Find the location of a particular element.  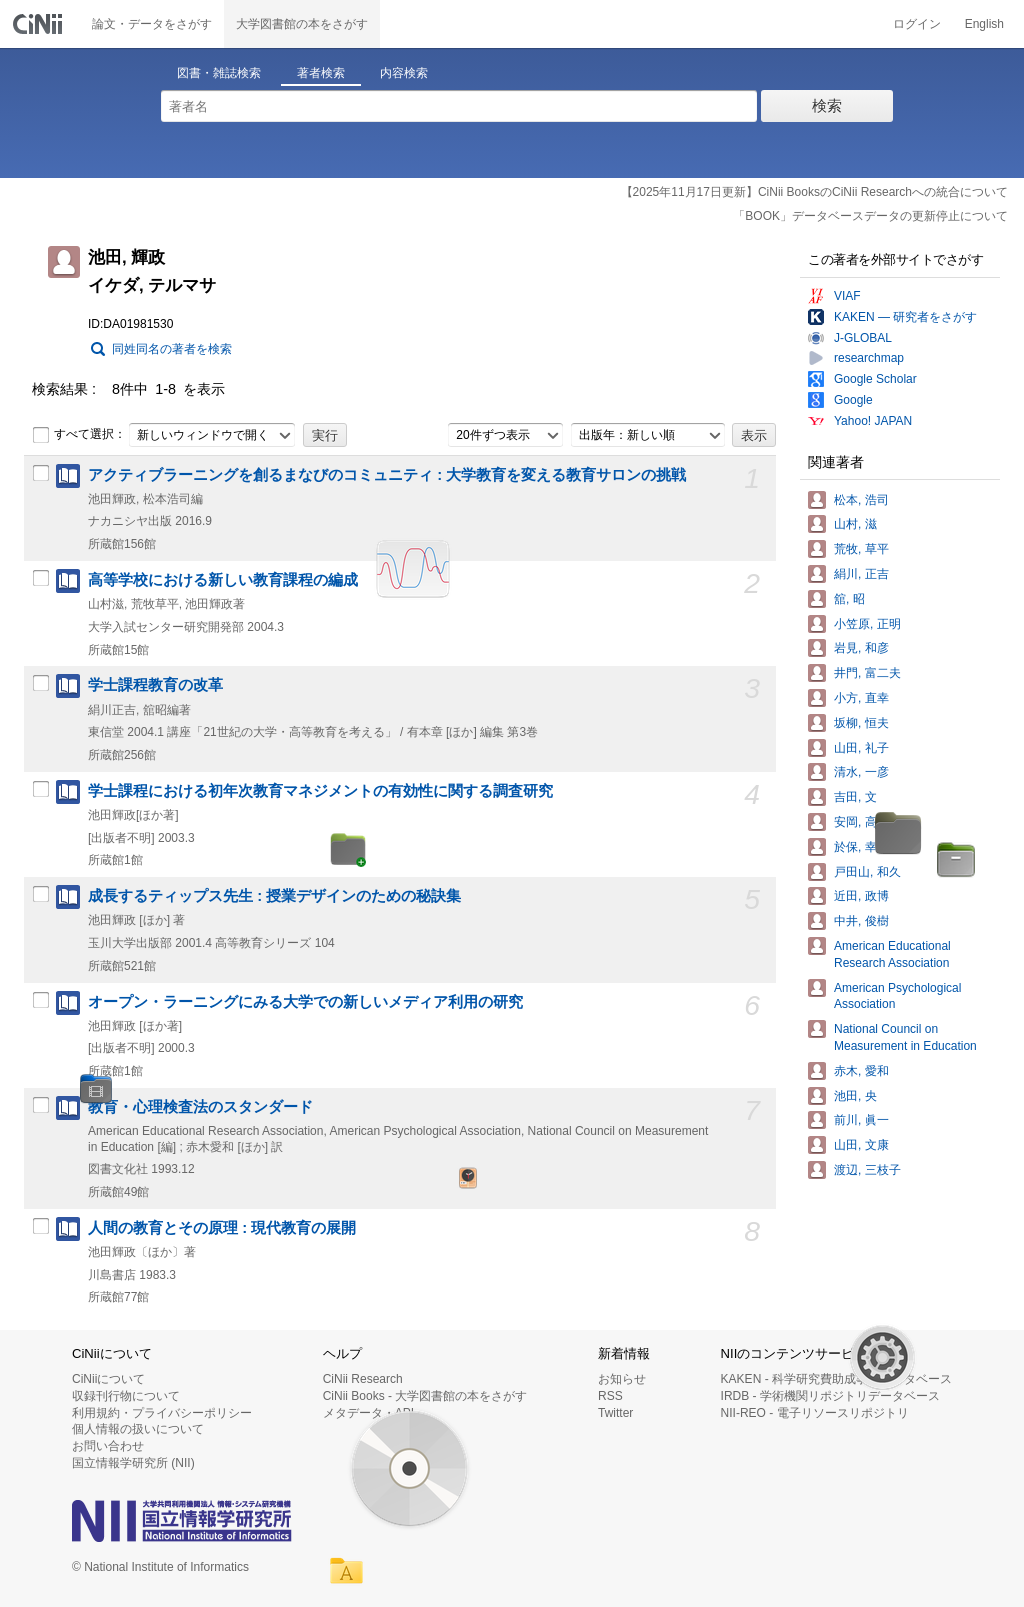

open file manager application is located at coordinates (956, 859).